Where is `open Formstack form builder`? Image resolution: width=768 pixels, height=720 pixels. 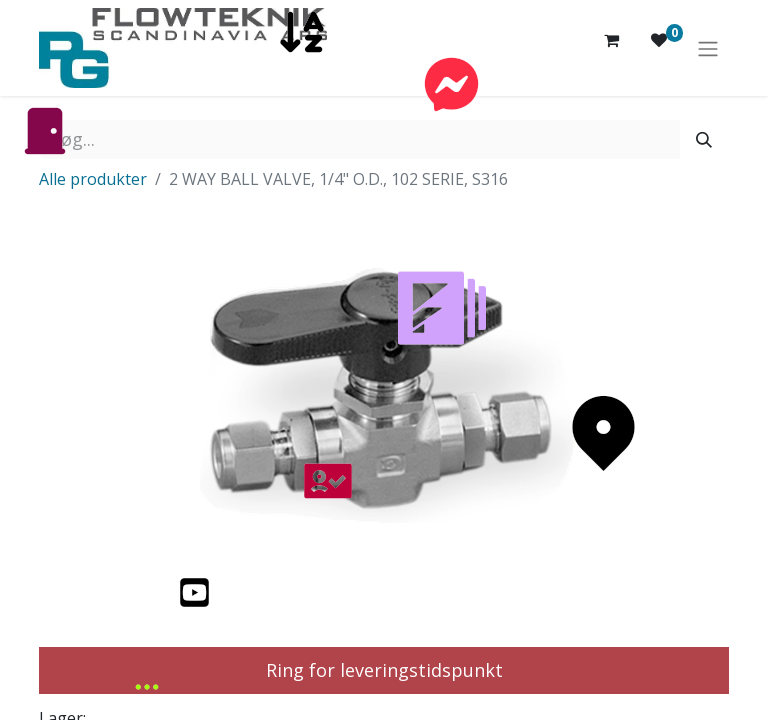
open Formstack form builder is located at coordinates (442, 308).